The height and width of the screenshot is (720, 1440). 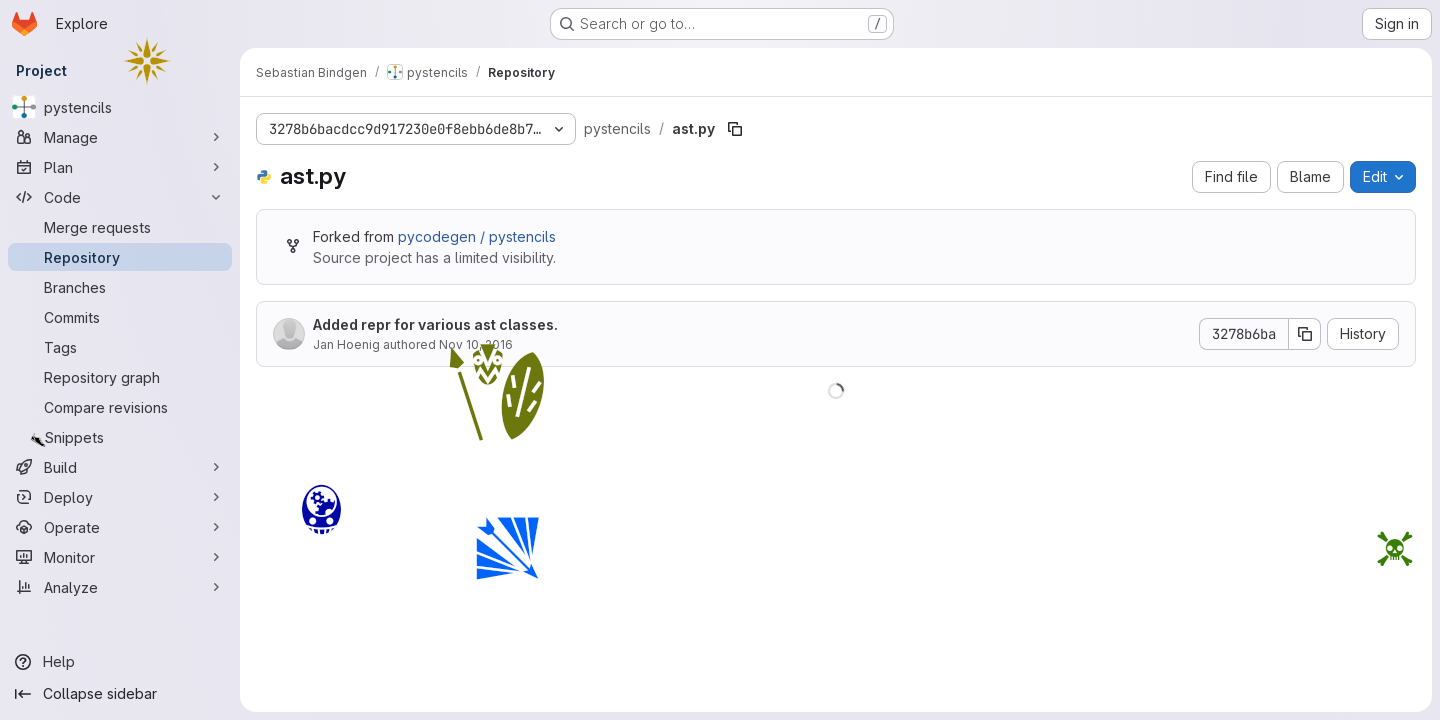 I want to click on access tribal or primitive gear category, so click(x=497, y=392).